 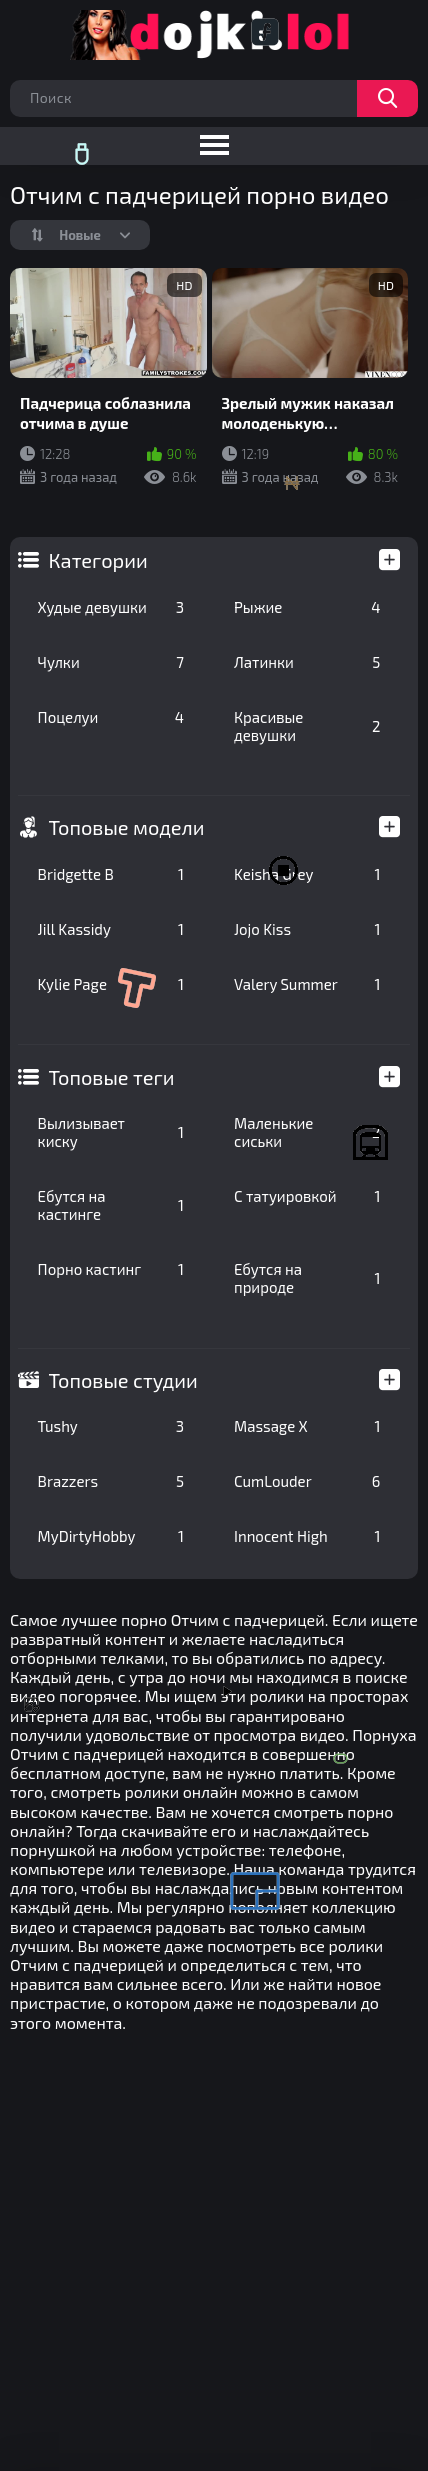 What do you see at coordinates (82, 154) in the screenshot?
I see `connect a USB device` at bounding box center [82, 154].